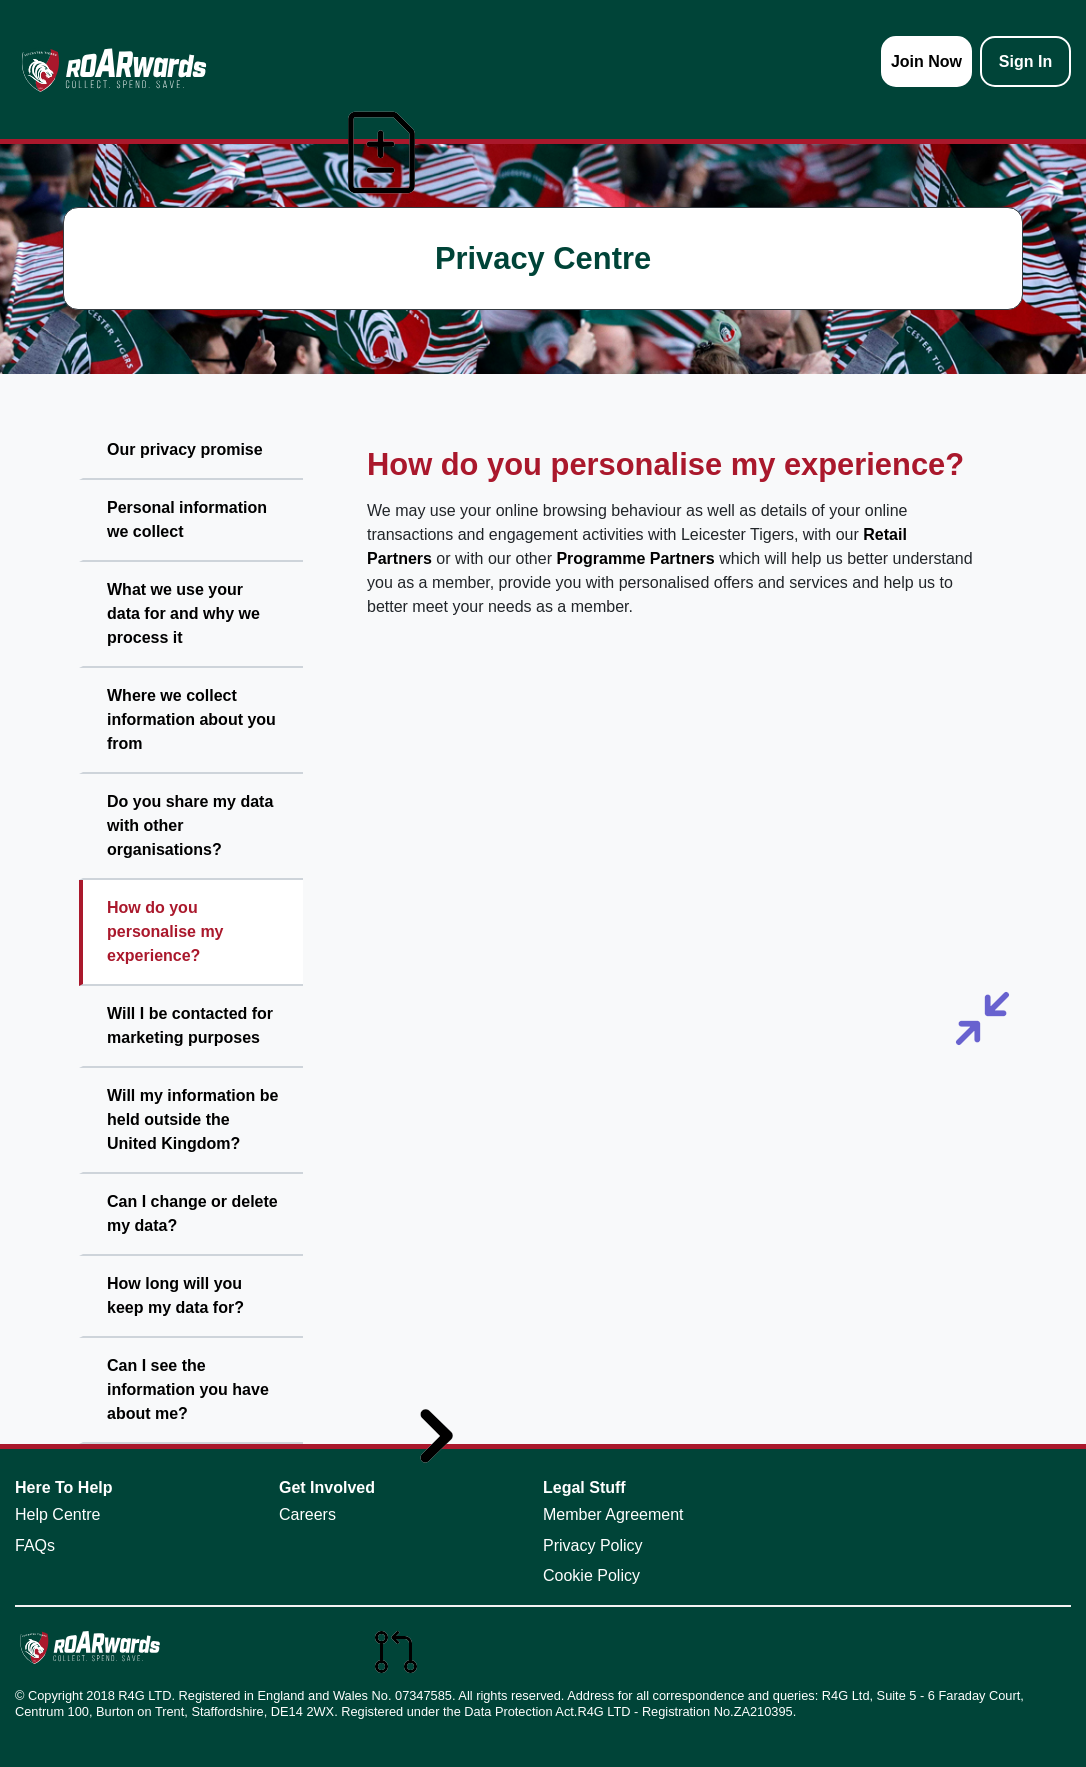 The image size is (1086, 1767). Describe the element at coordinates (982, 1018) in the screenshot. I see `minimize or collapse the current window` at that location.